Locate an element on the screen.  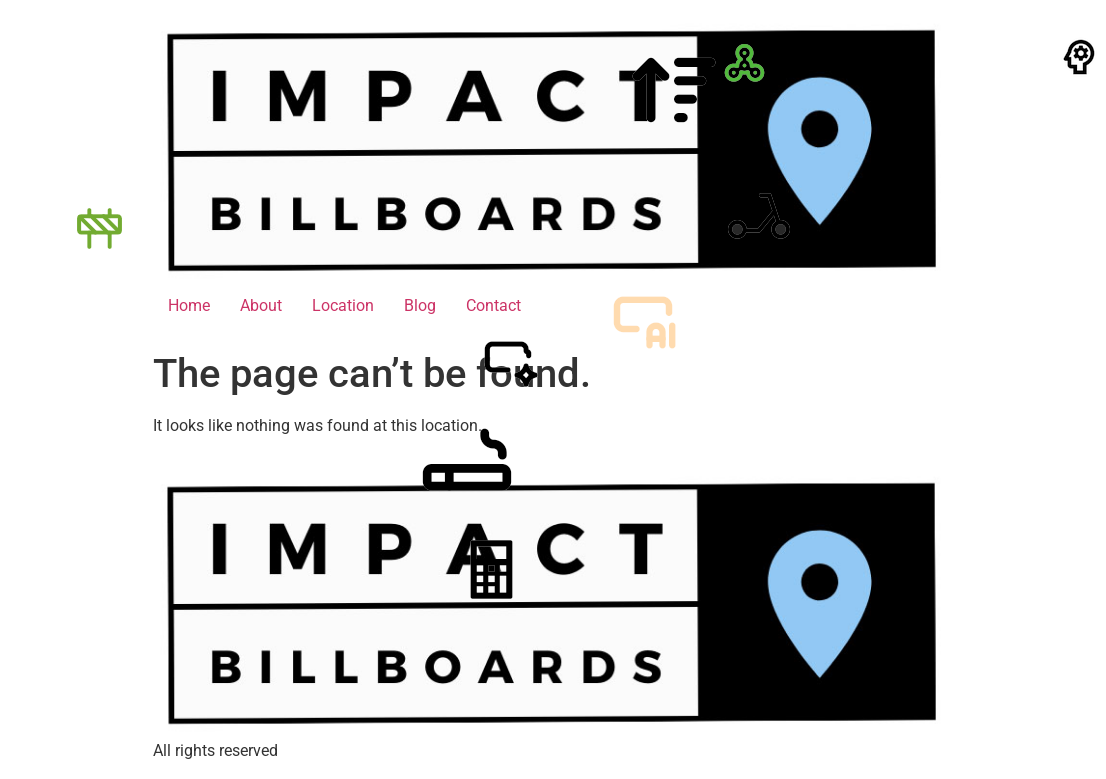
open the calculator app is located at coordinates (491, 569).